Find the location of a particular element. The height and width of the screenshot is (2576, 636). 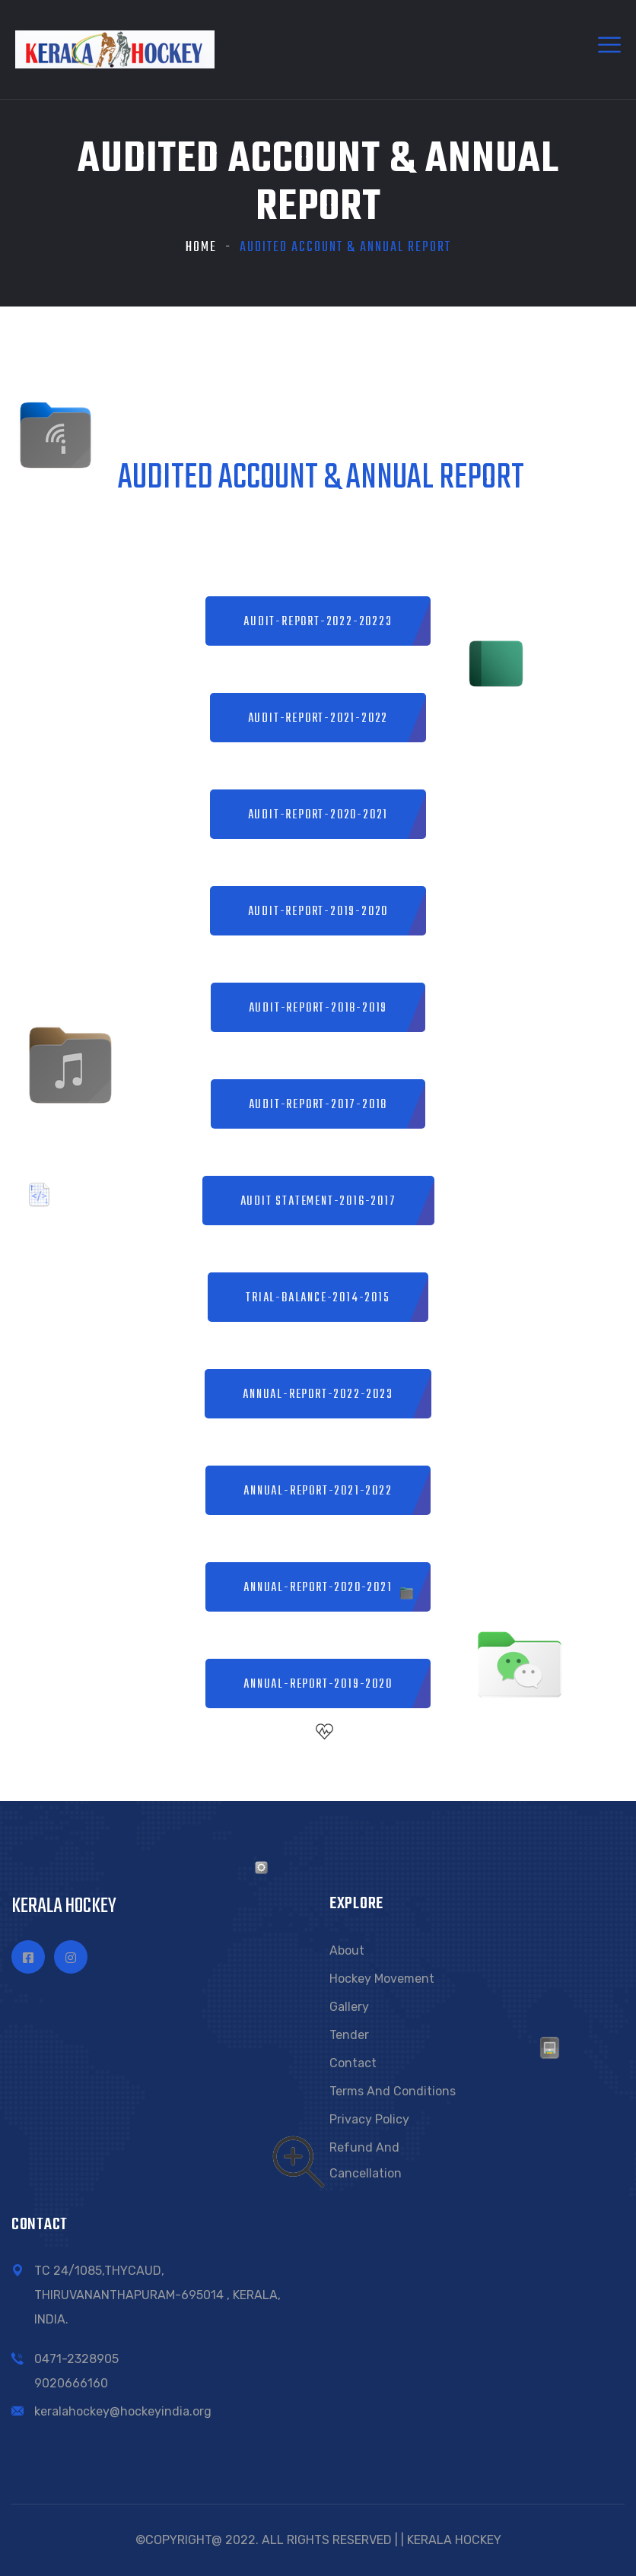

open health or fitness app is located at coordinates (324, 1731).